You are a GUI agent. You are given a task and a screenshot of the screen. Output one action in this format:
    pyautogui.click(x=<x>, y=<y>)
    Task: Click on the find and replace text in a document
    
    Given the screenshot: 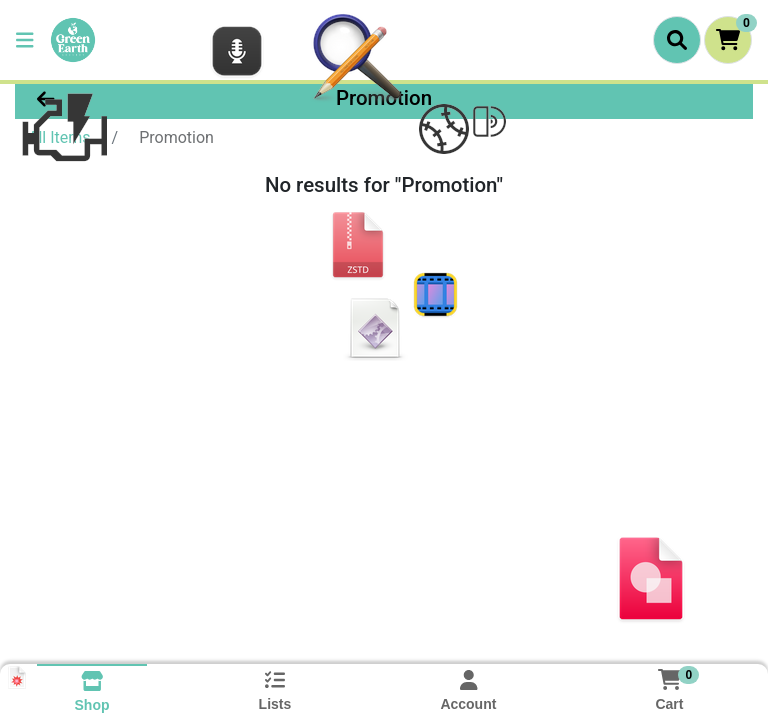 What is the action you would take?
    pyautogui.click(x=358, y=58)
    